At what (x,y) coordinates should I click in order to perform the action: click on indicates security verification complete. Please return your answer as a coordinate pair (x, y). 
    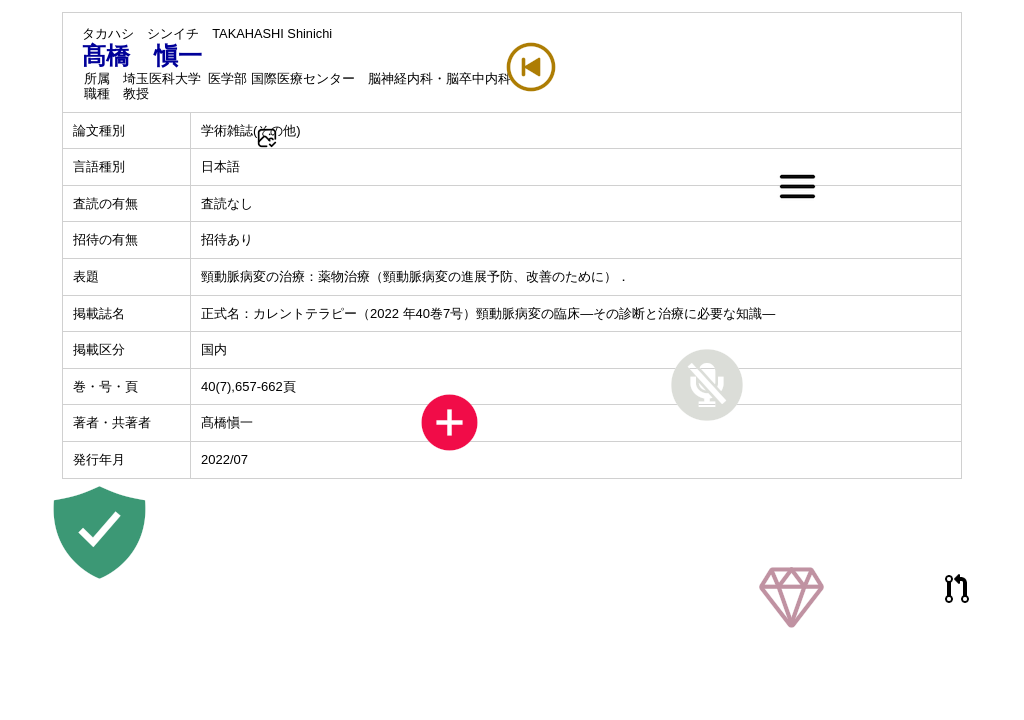
    Looking at the image, I should click on (99, 532).